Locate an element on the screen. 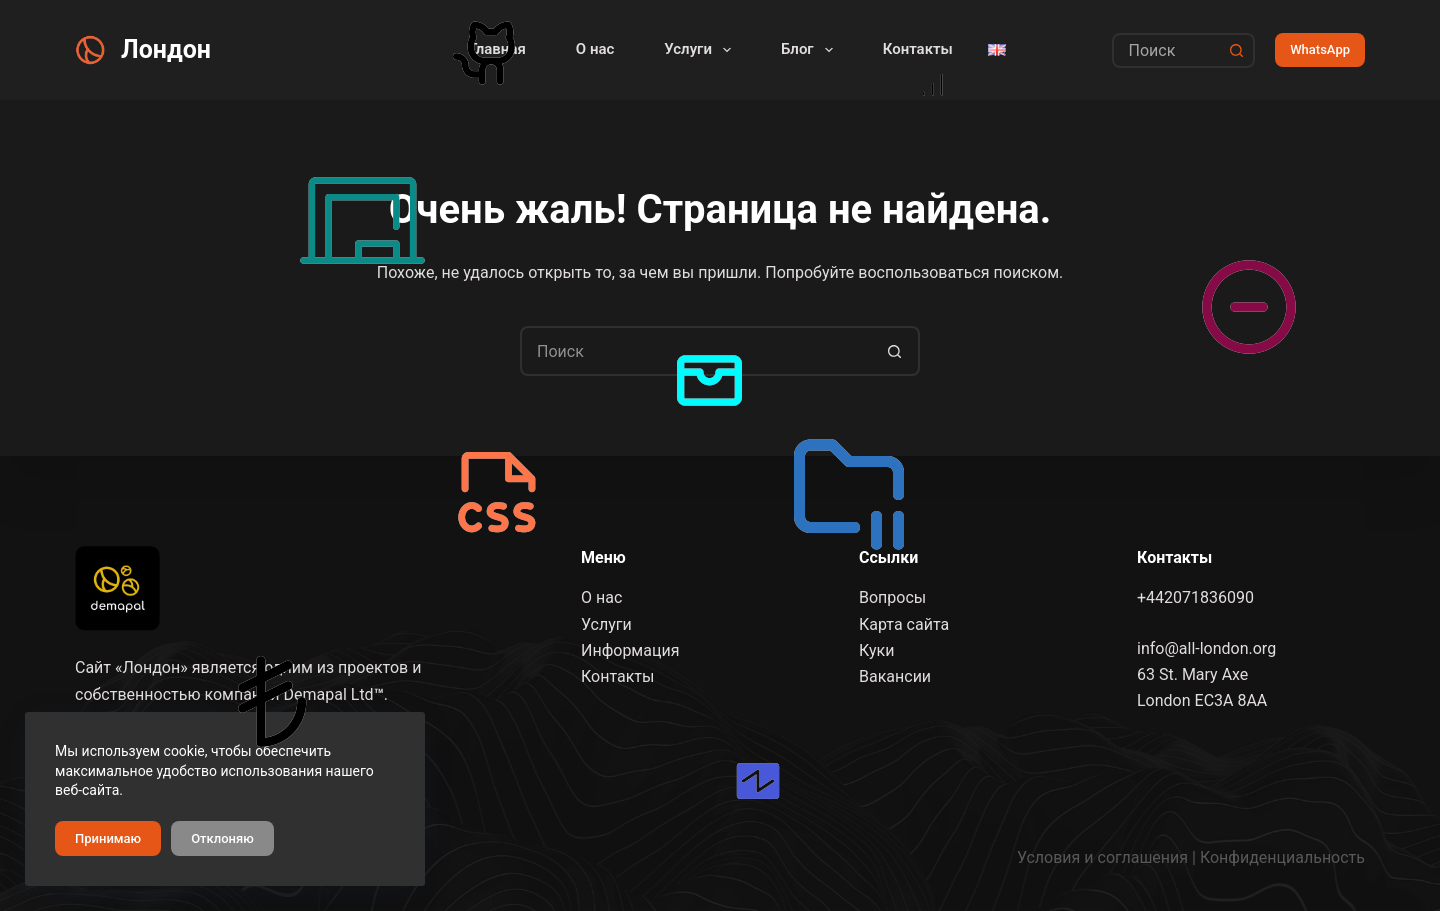 This screenshot has height=911, width=1440. open whiteboard or presentation mode is located at coordinates (362, 222).